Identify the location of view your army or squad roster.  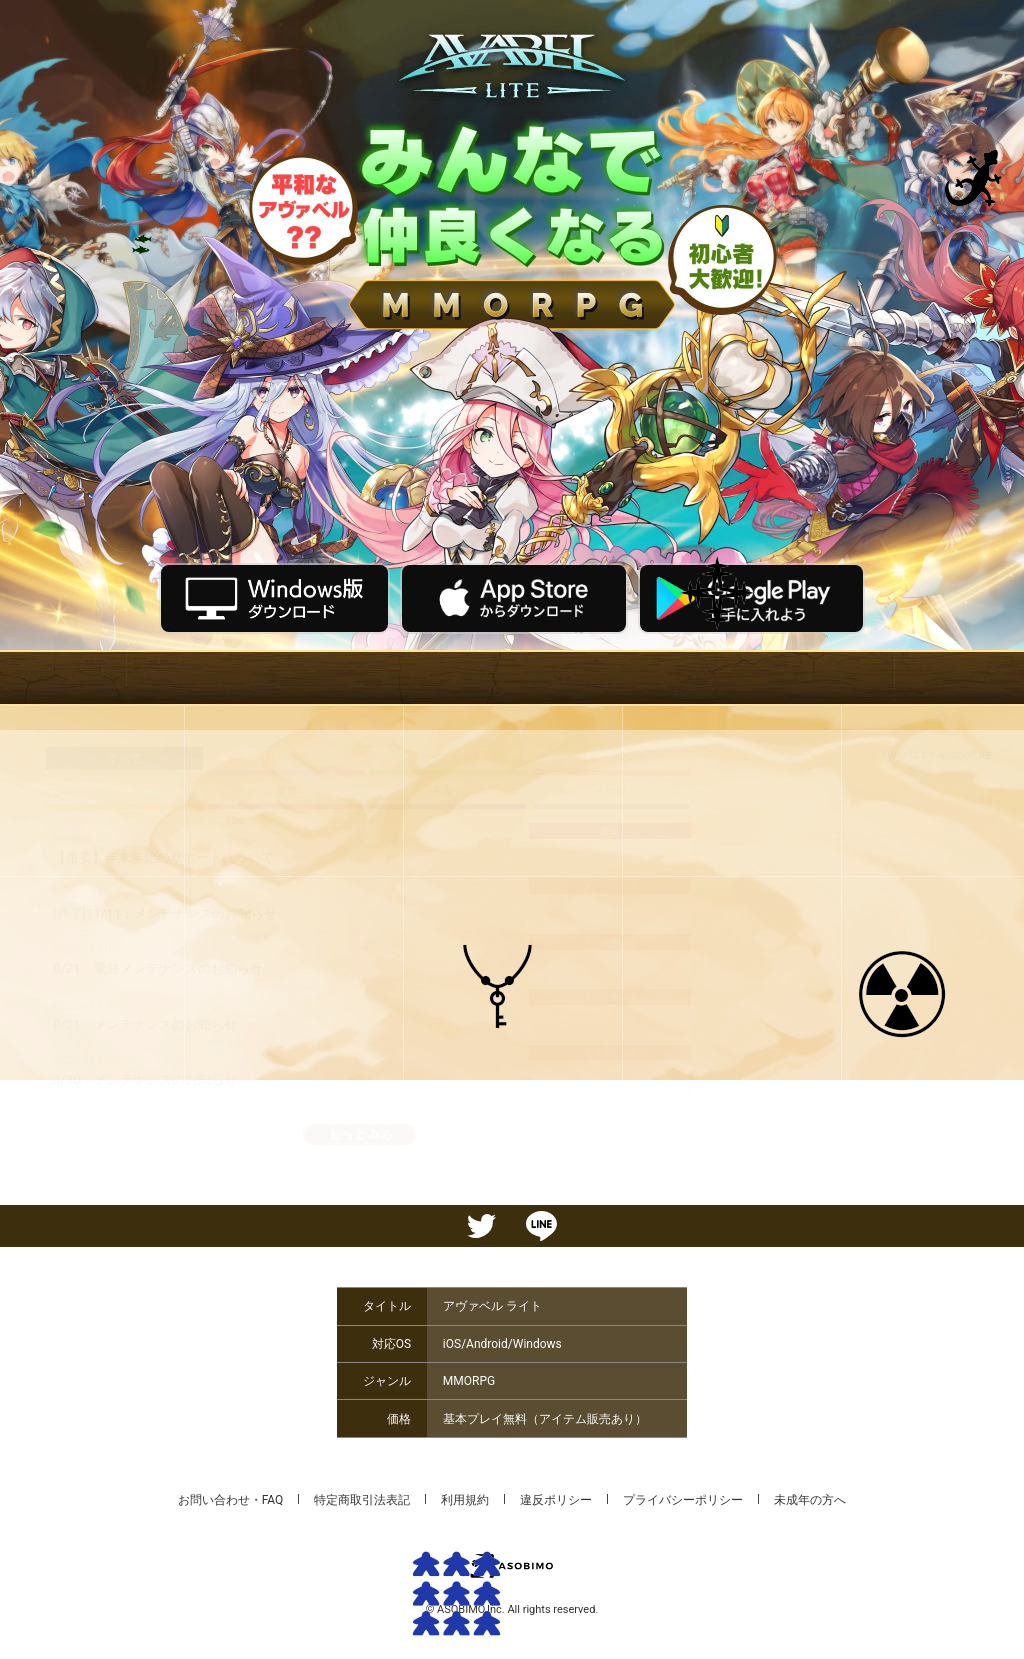
(456, 1593).